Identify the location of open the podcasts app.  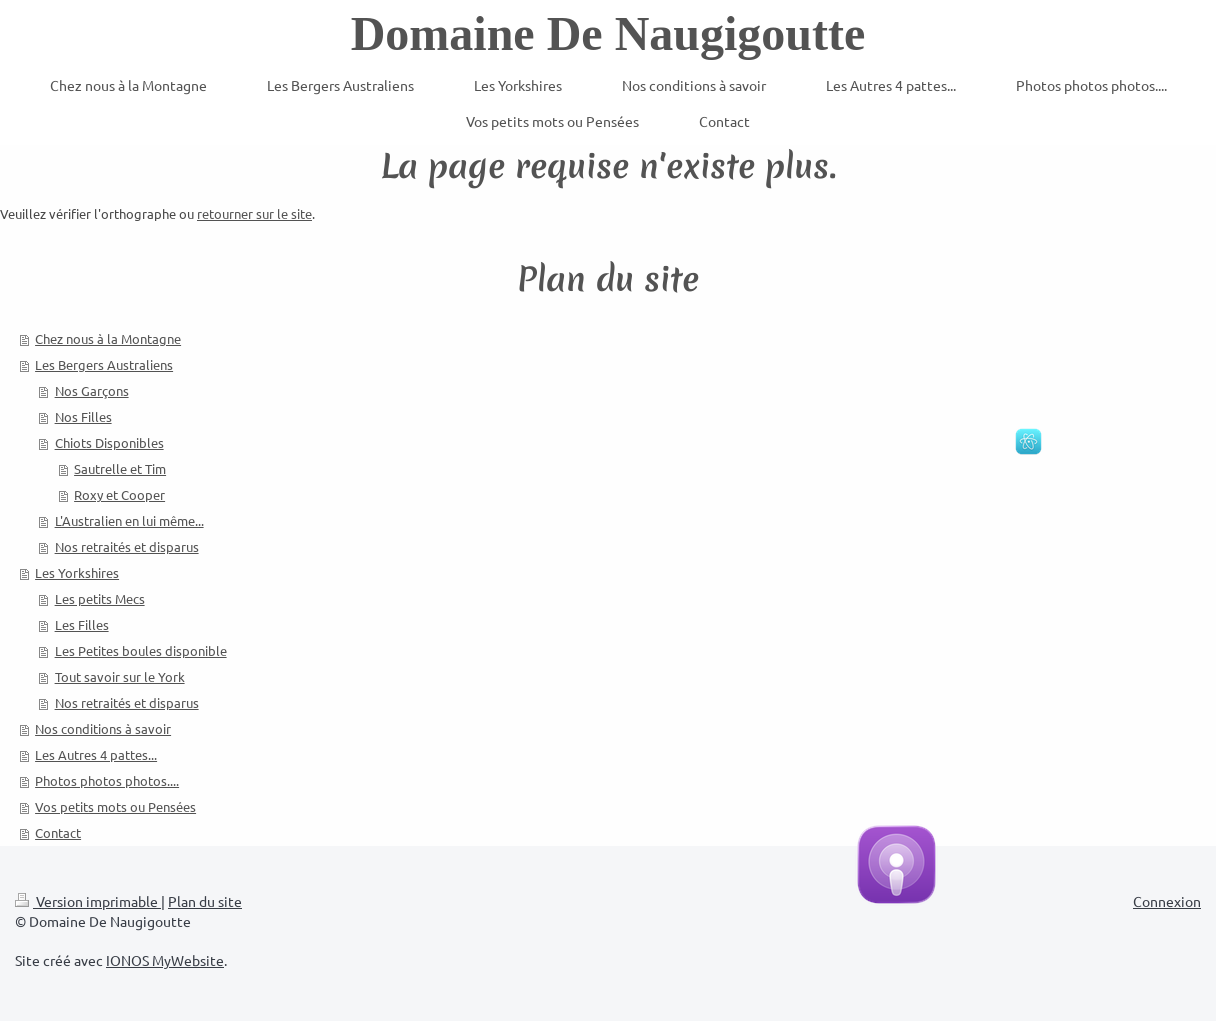
(896, 864).